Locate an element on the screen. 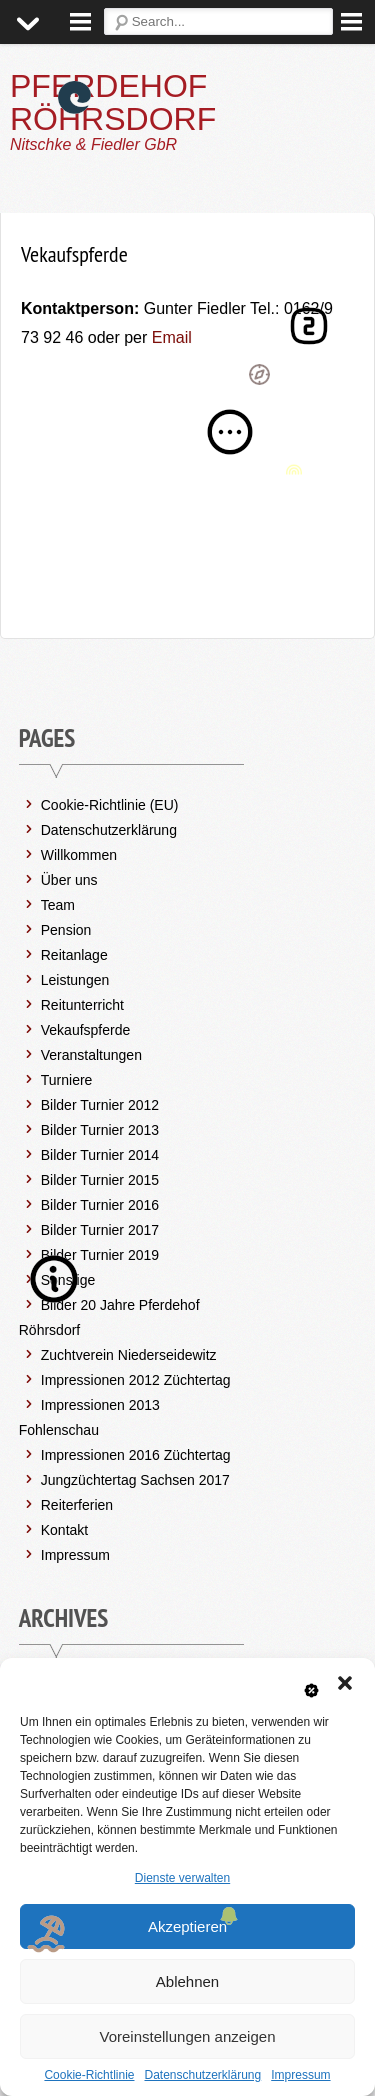 The width and height of the screenshot is (375, 2096). view beach or coastal locations is located at coordinates (46, 1934).